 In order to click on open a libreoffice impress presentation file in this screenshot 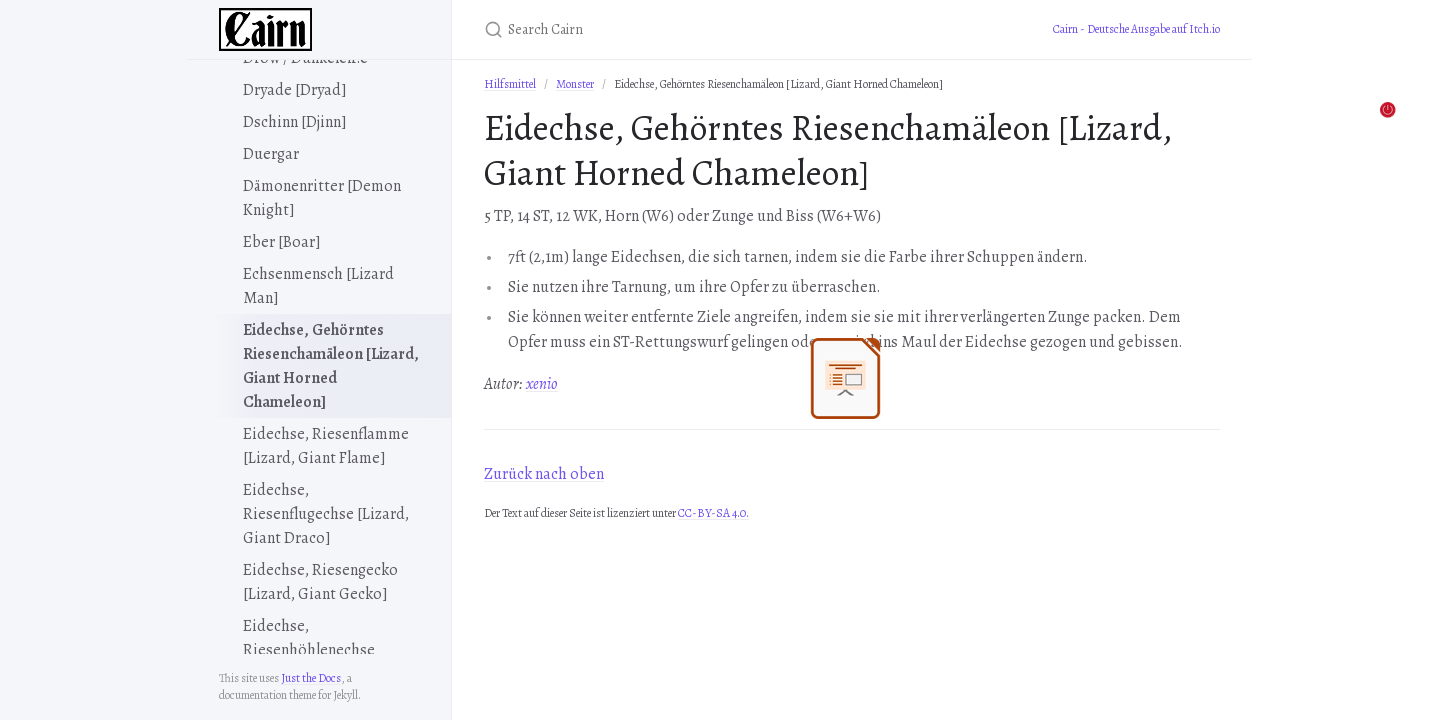, I will do `click(845, 378)`.